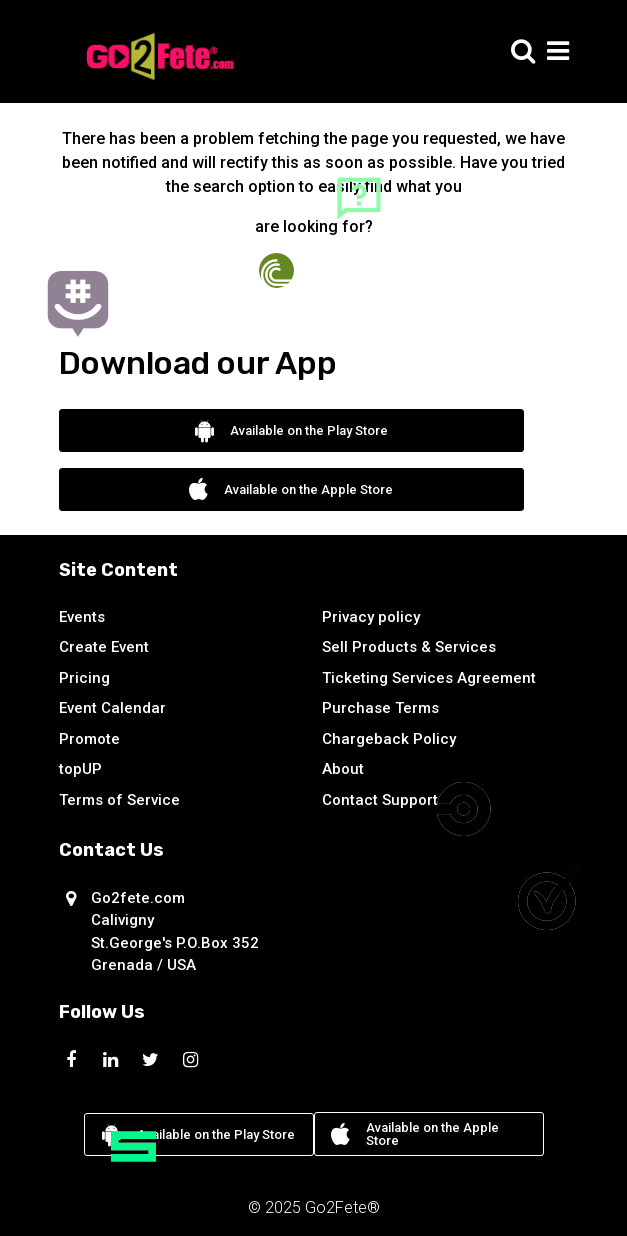 This screenshot has width=627, height=1236. I want to click on open GroupMe messaging app, so click(78, 304).